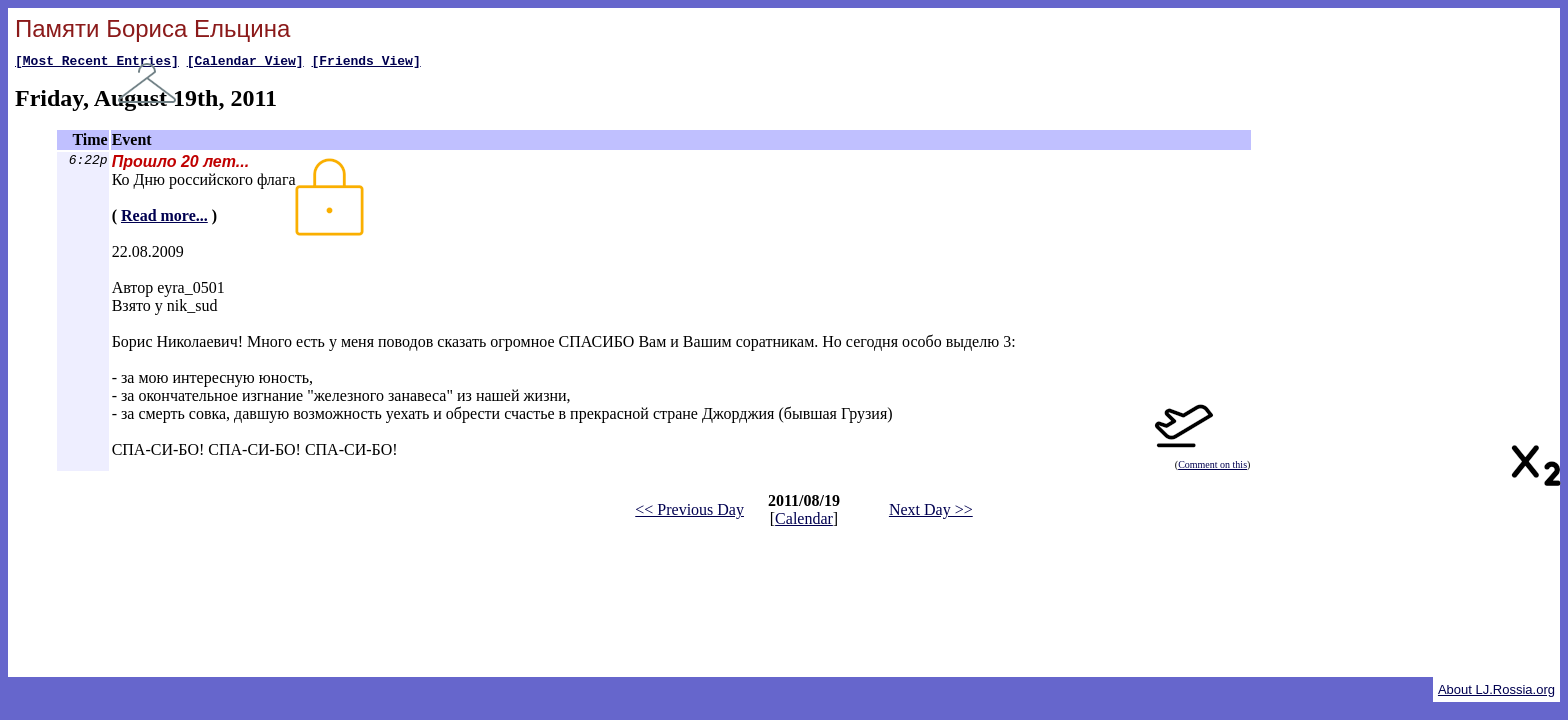 The image size is (1568, 720). What do you see at coordinates (329, 201) in the screenshot?
I see `lock or secure this item` at bounding box center [329, 201].